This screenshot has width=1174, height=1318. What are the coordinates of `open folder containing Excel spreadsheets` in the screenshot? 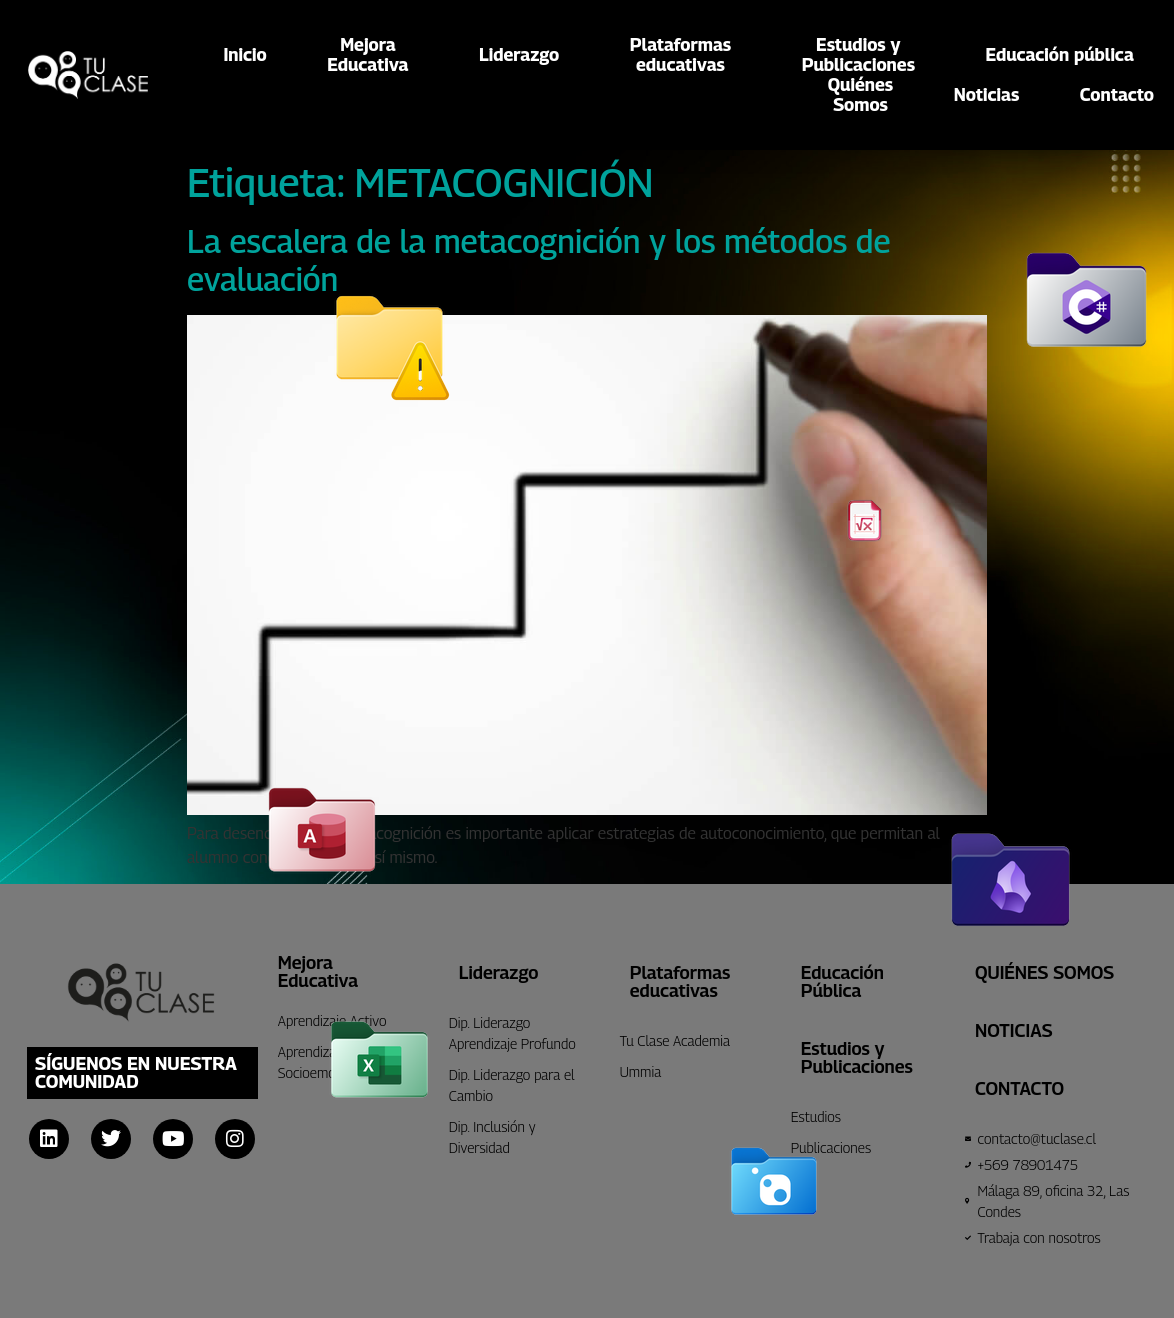 It's located at (379, 1062).